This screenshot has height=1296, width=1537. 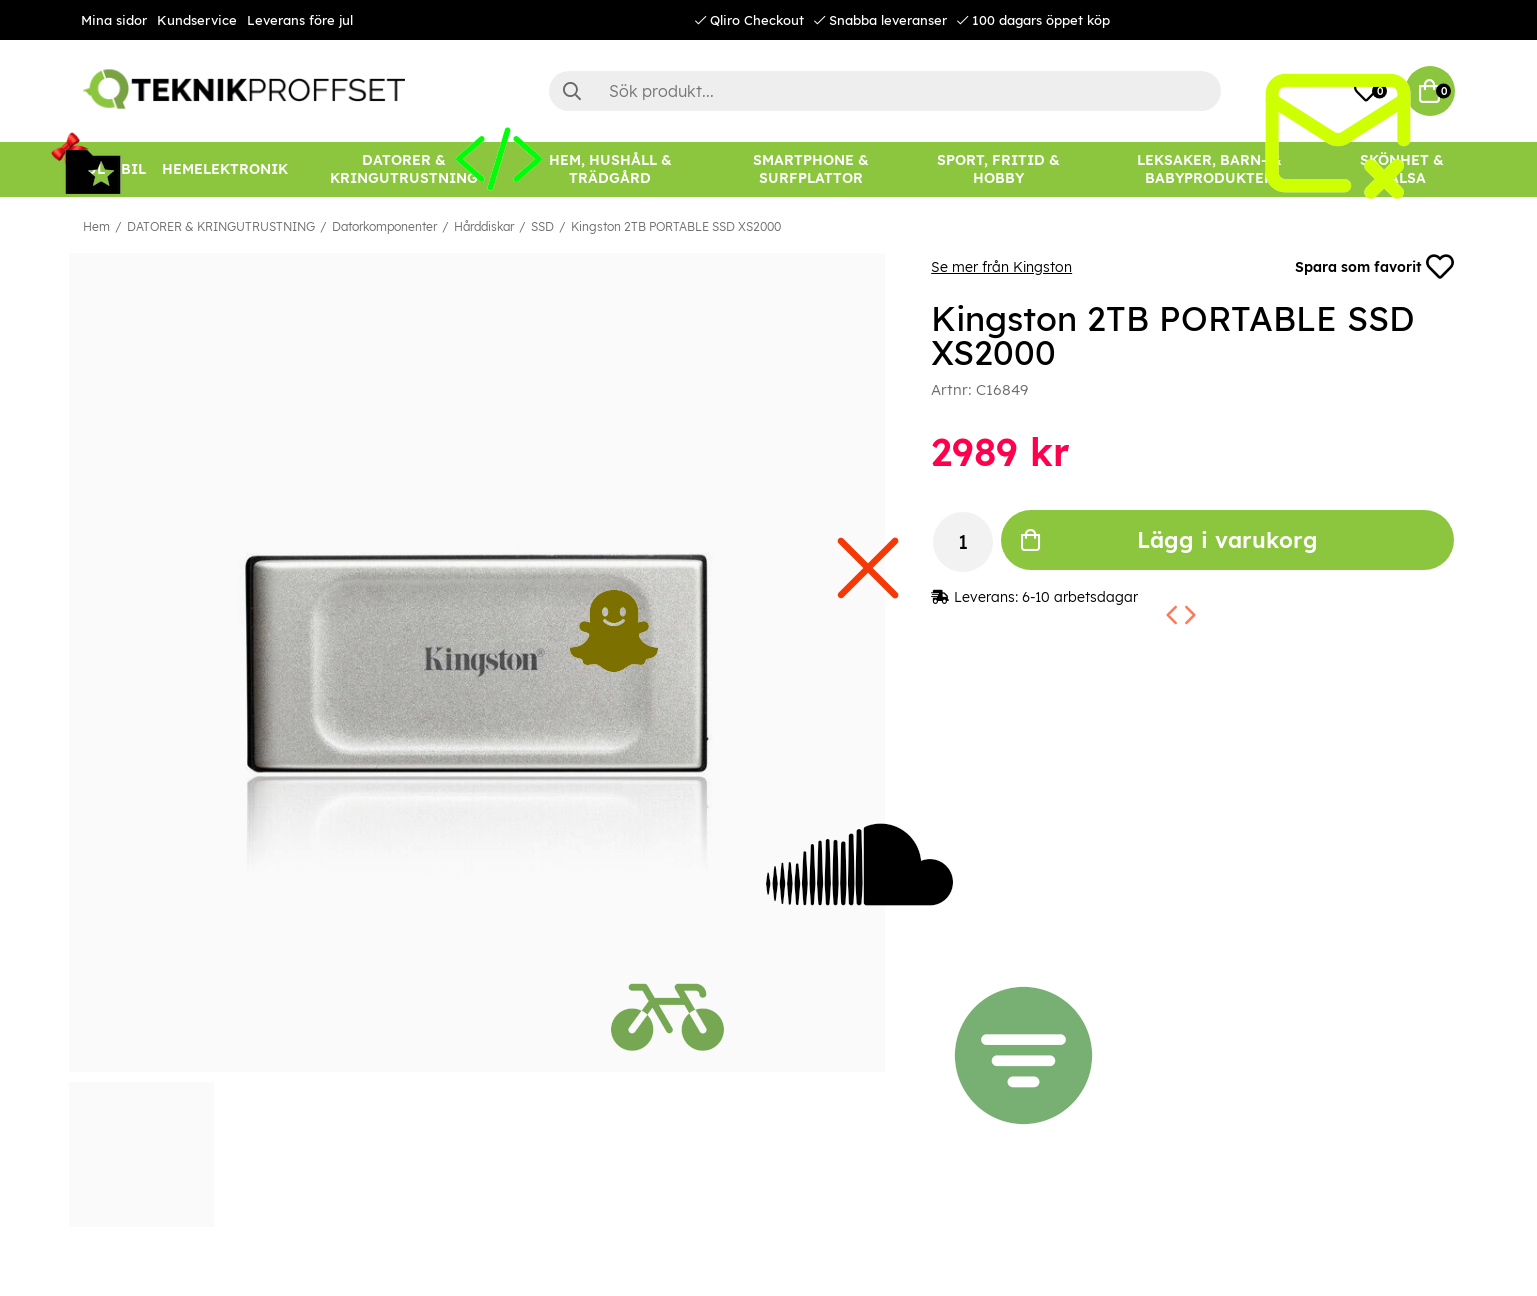 I want to click on filter or sort content, so click(x=1023, y=1055).